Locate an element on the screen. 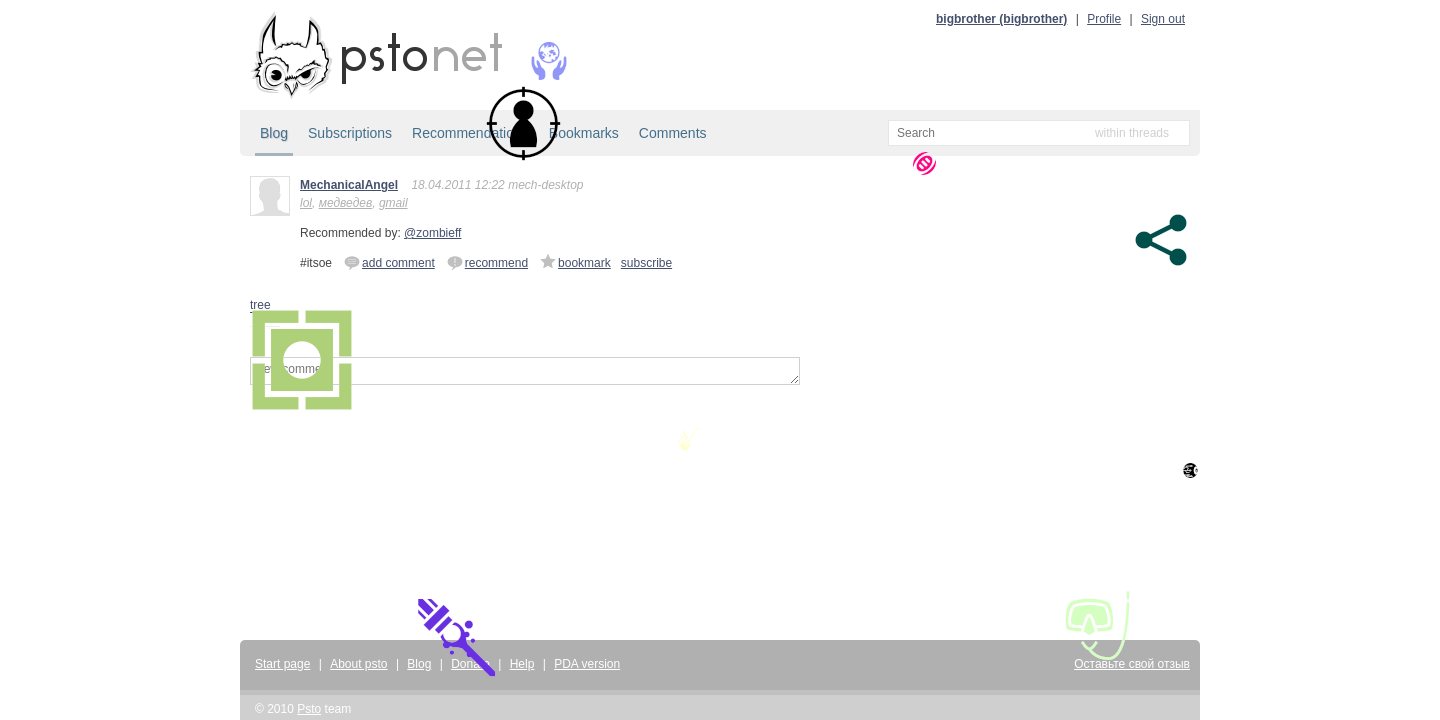 The width and height of the screenshot is (1440, 720). fire laser weapon or special attack is located at coordinates (456, 637).